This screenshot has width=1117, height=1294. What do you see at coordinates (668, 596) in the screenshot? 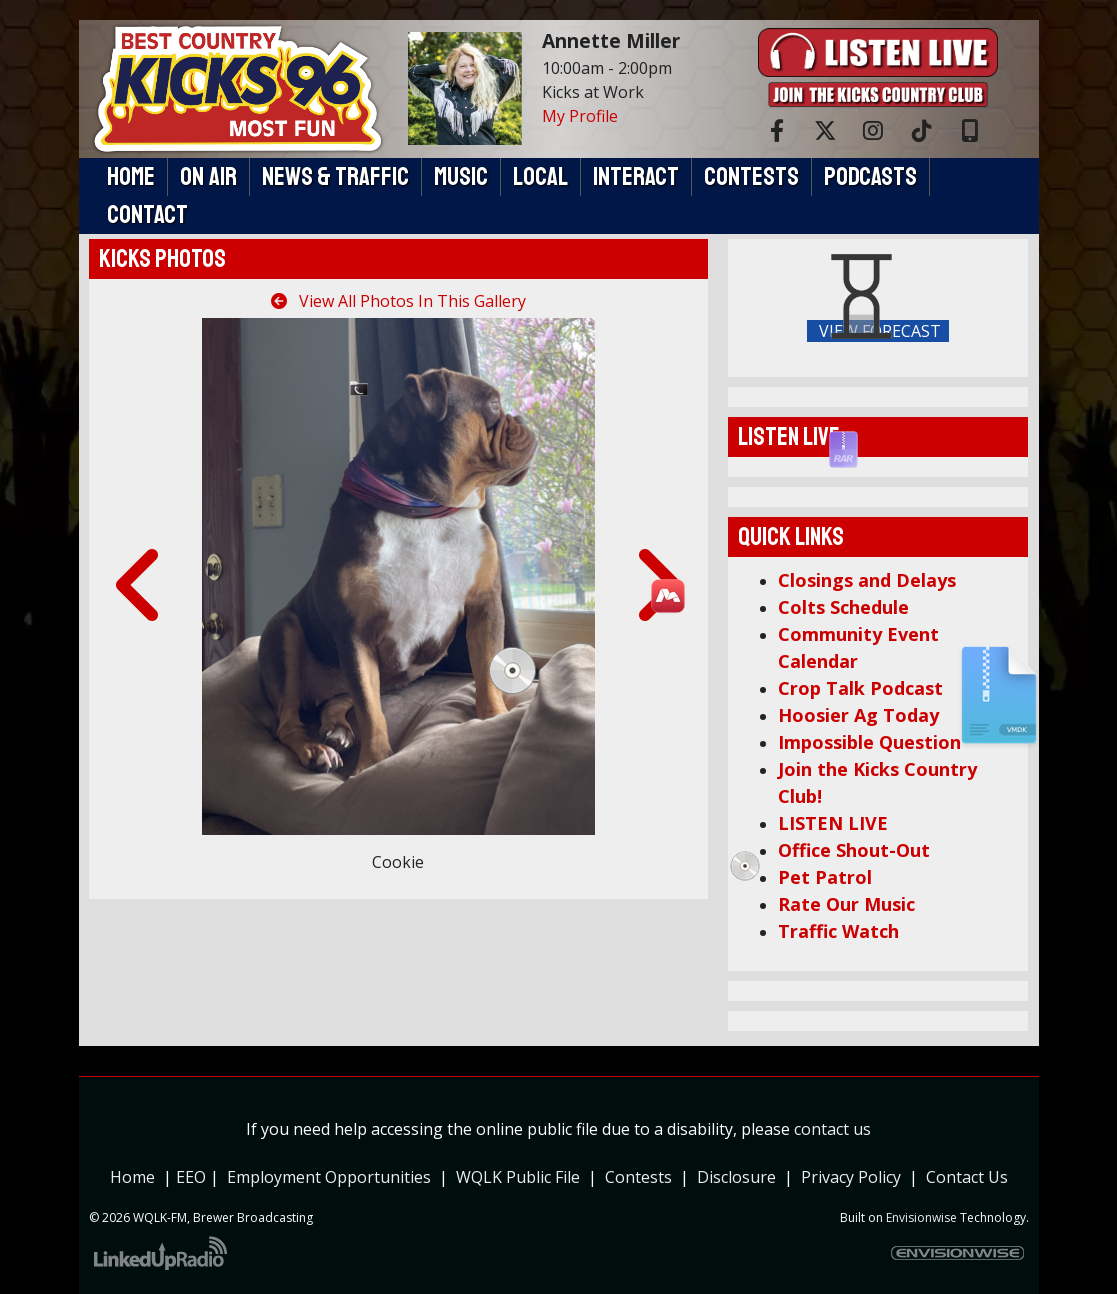
I see `open master pdf editor application` at bounding box center [668, 596].